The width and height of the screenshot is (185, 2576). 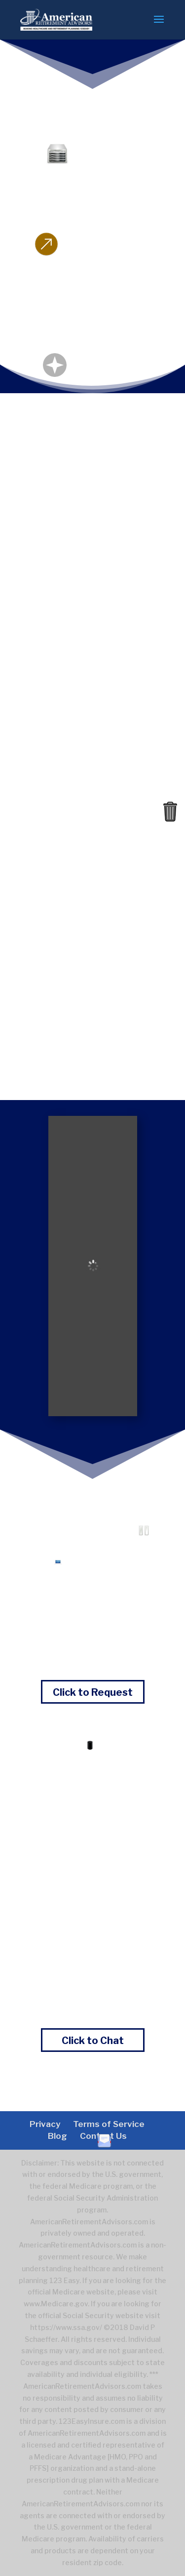 I want to click on mark email as read, so click(x=104, y=2141).